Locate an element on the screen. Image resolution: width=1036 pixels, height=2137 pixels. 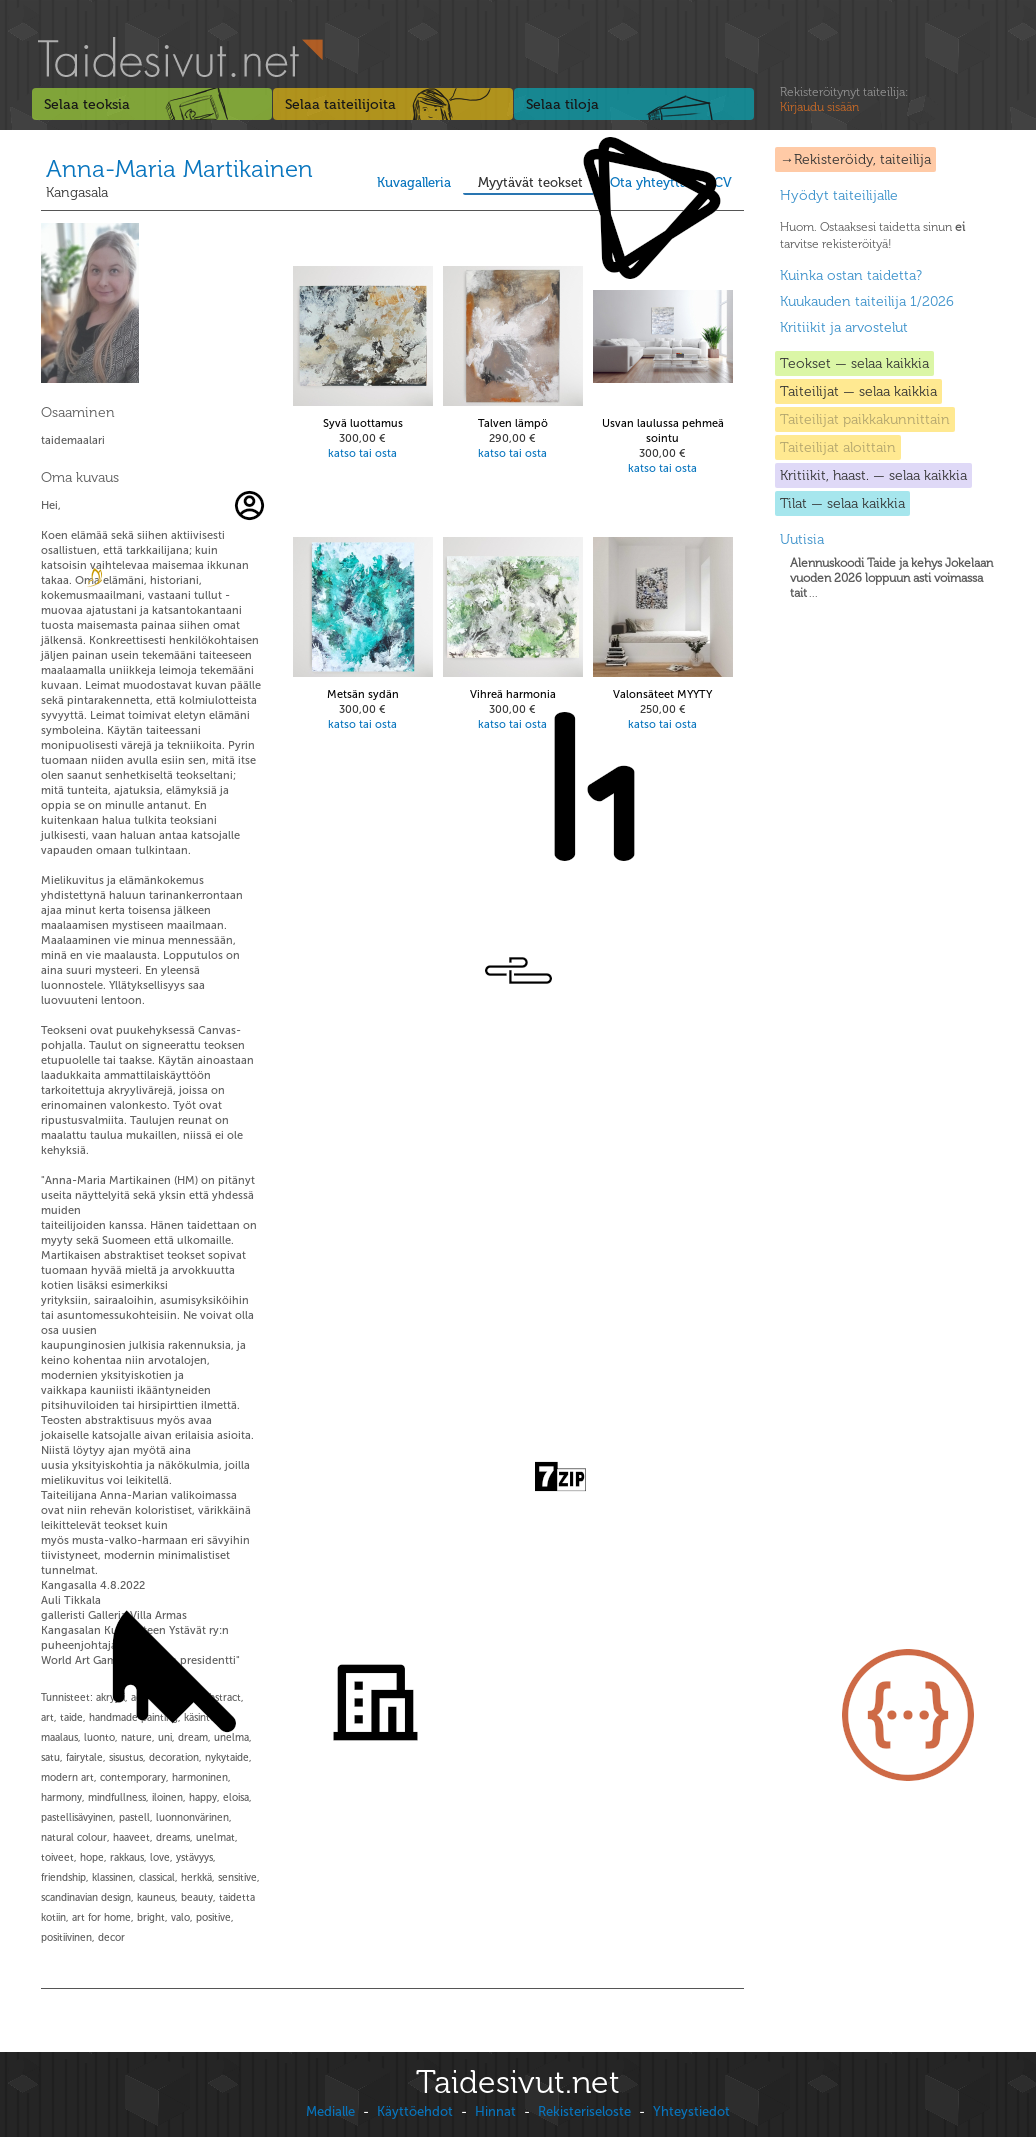
7-Zip file compression software logo is located at coordinates (560, 1476).